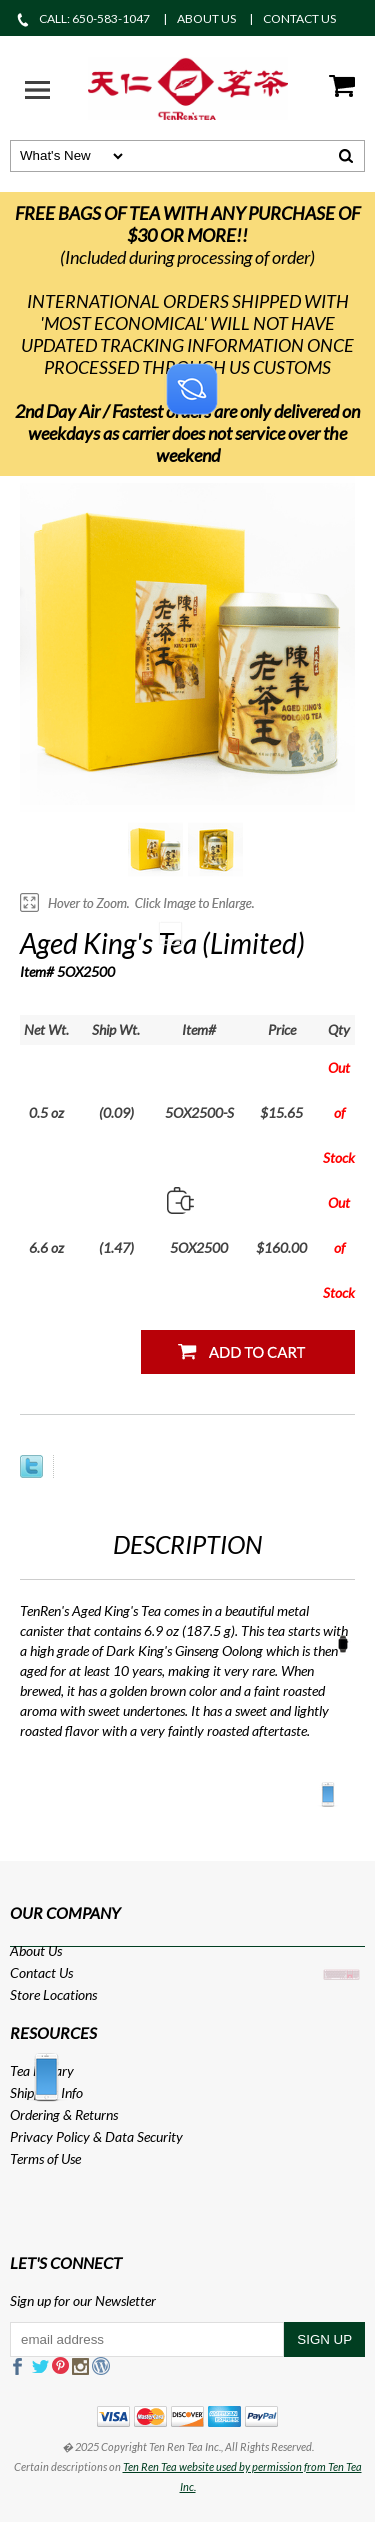 This screenshot has width=375, height=2522. Describe the element at coordinates (328, 1794) in the screenshot. I see `connect or sync a white iPhone device` at that location.